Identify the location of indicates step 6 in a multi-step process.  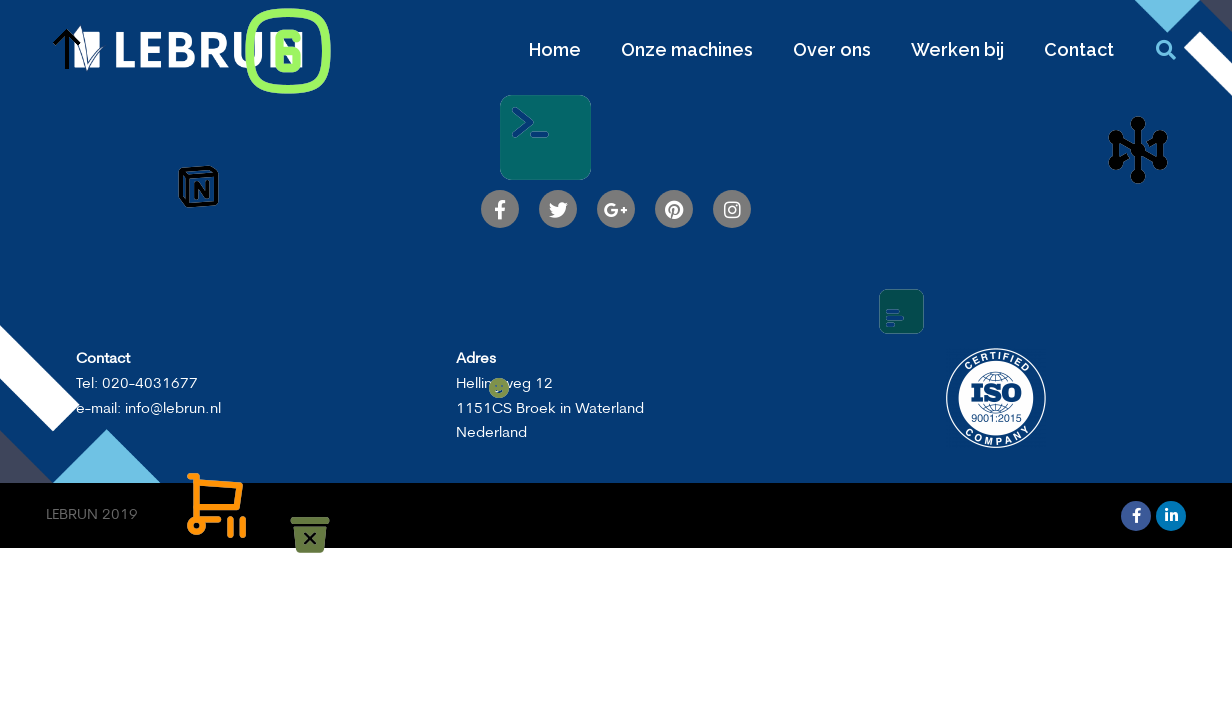
(288, 51).